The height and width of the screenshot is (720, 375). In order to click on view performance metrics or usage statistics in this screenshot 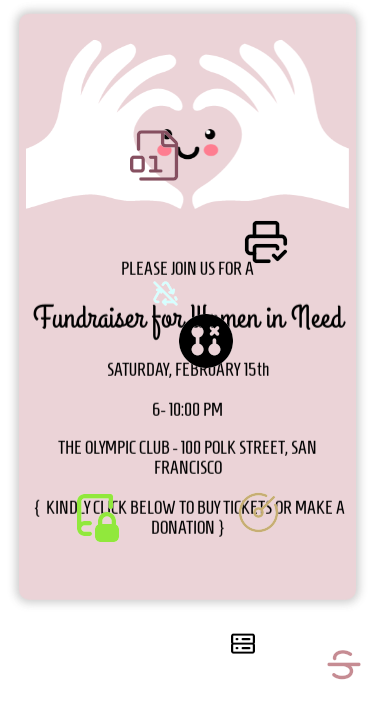, I will do `click(258, 512)`.